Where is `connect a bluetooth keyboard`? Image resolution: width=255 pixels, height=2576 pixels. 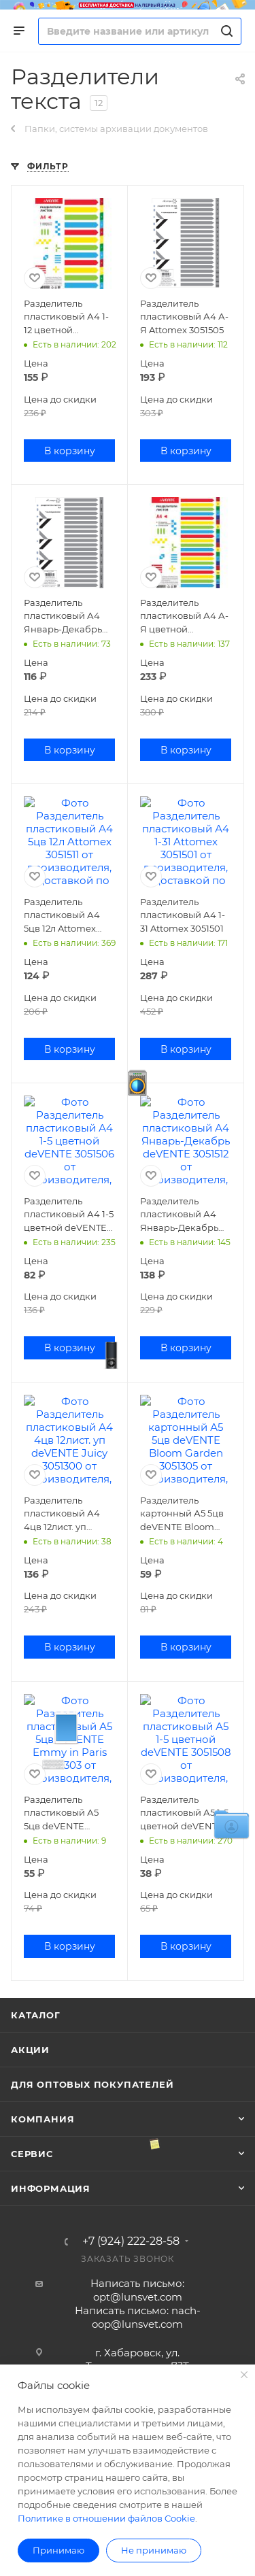 connect a bluetooth keyboard is located at coordinates (53, 1764).